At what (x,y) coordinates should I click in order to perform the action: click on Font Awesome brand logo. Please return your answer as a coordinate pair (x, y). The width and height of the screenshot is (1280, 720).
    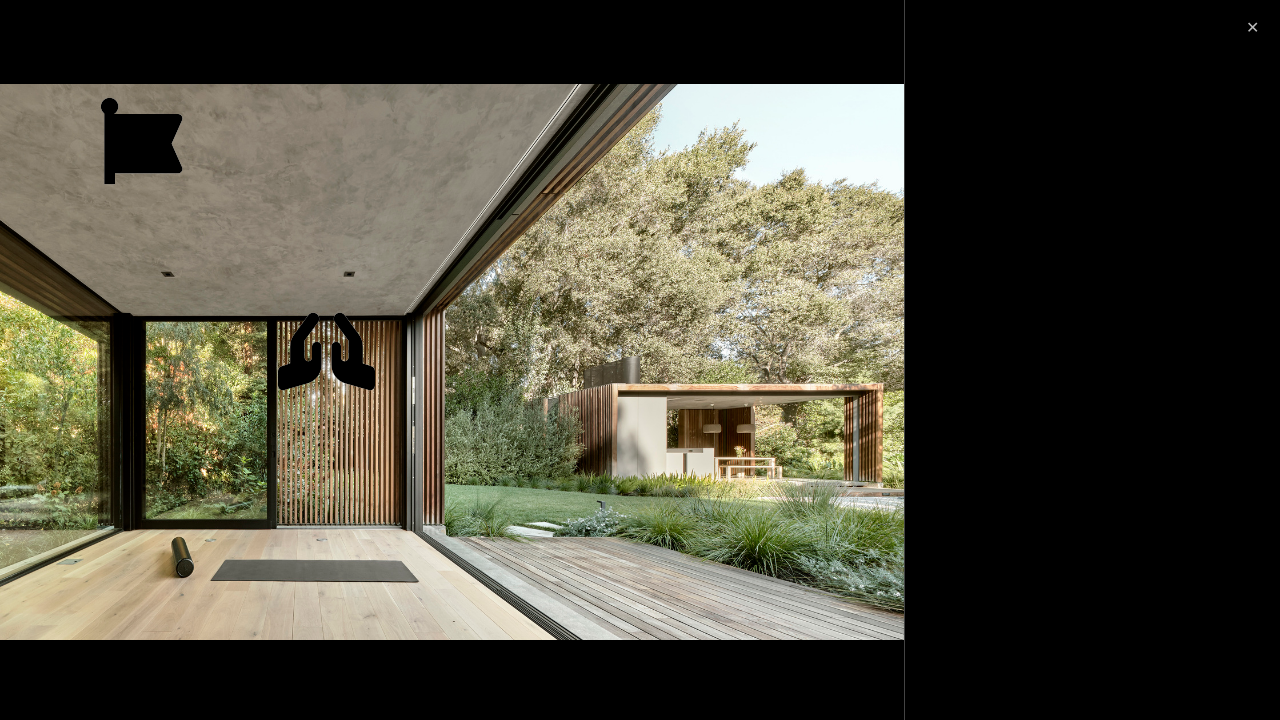
    Looking at the image, I should click on (142, 141).